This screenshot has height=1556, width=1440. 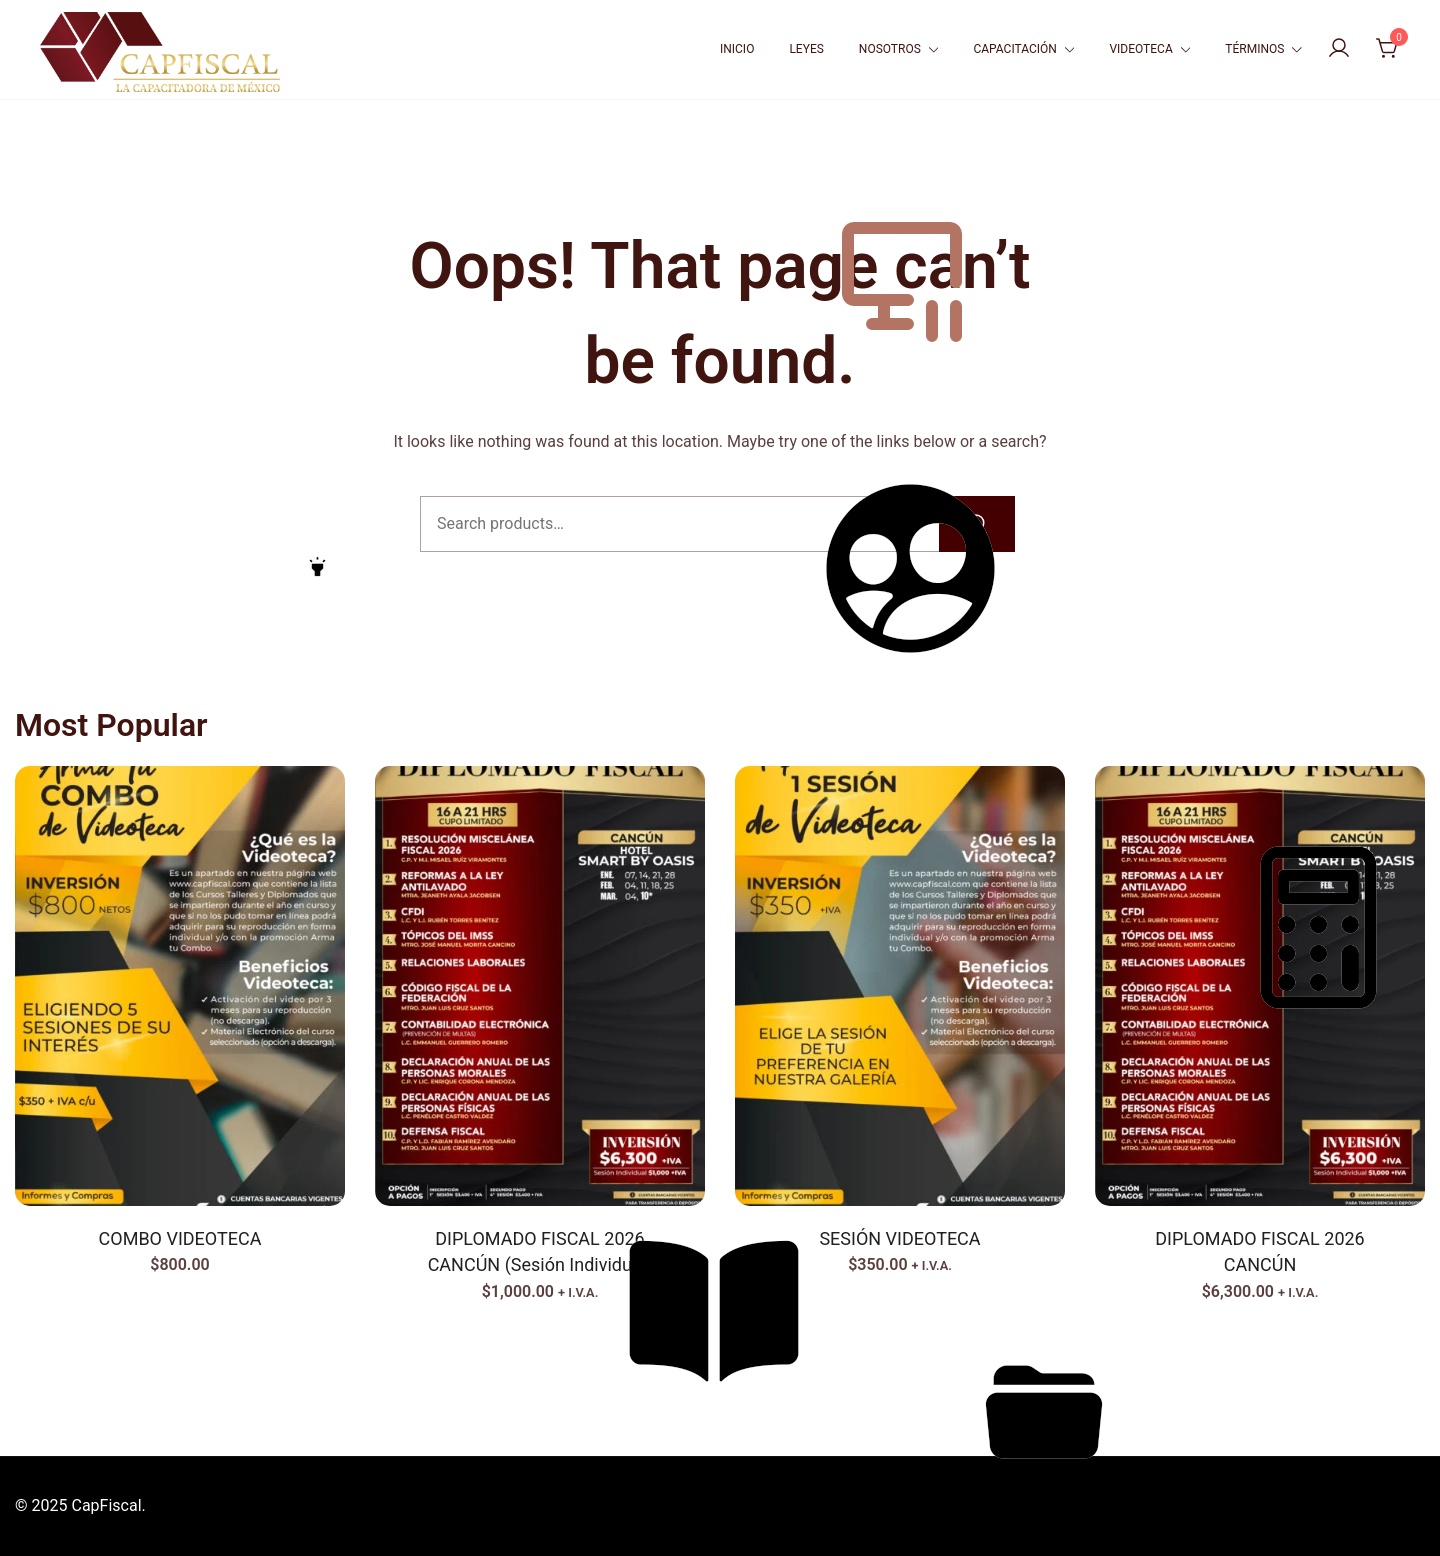 What do you see at coordinates (317, 566) in the screenshot?
I see `highlight selected text` at bounding box center [317, 566].